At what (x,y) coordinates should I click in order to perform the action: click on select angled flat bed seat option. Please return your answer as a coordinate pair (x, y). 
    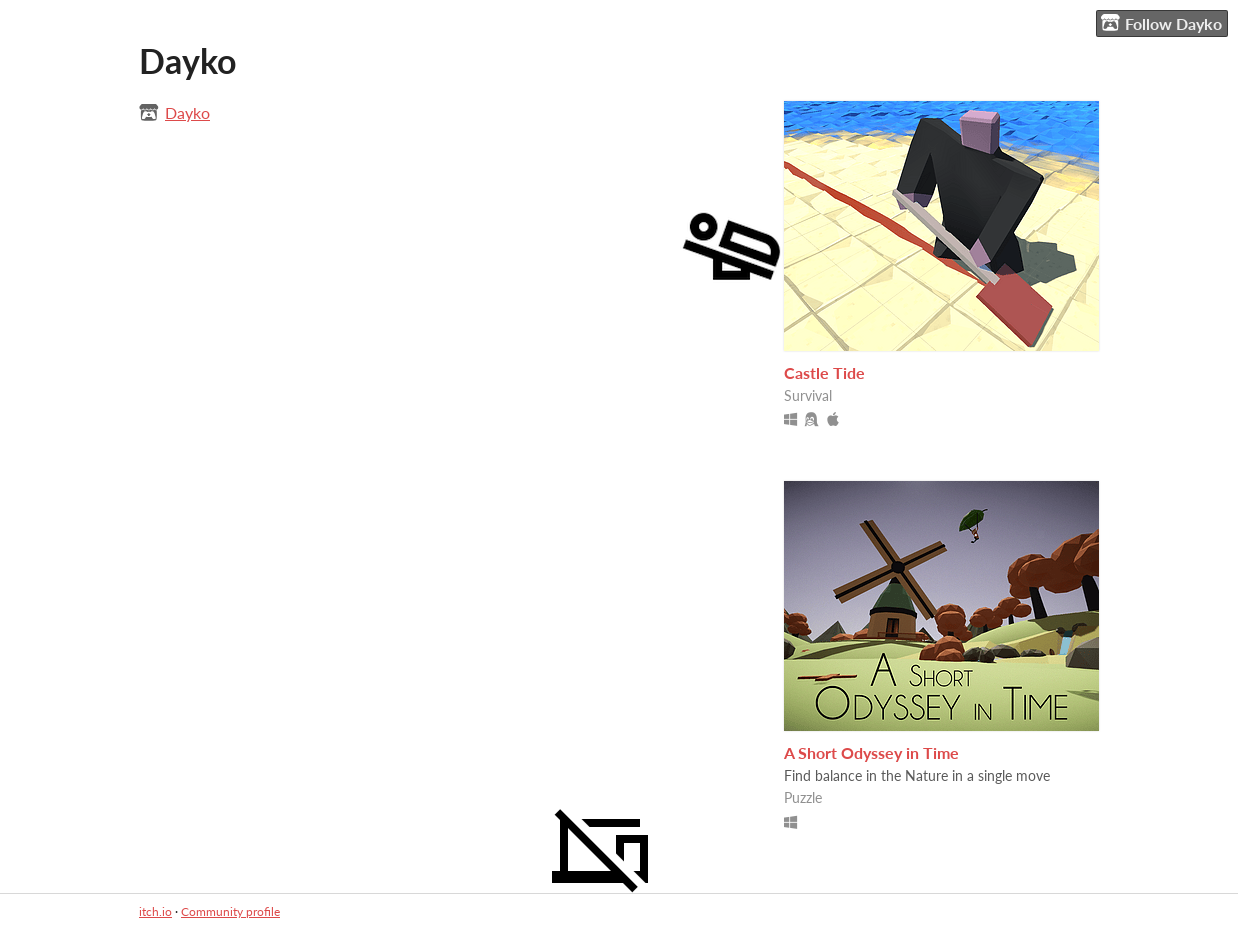
    Looking at the image, I should click on (731, 247).